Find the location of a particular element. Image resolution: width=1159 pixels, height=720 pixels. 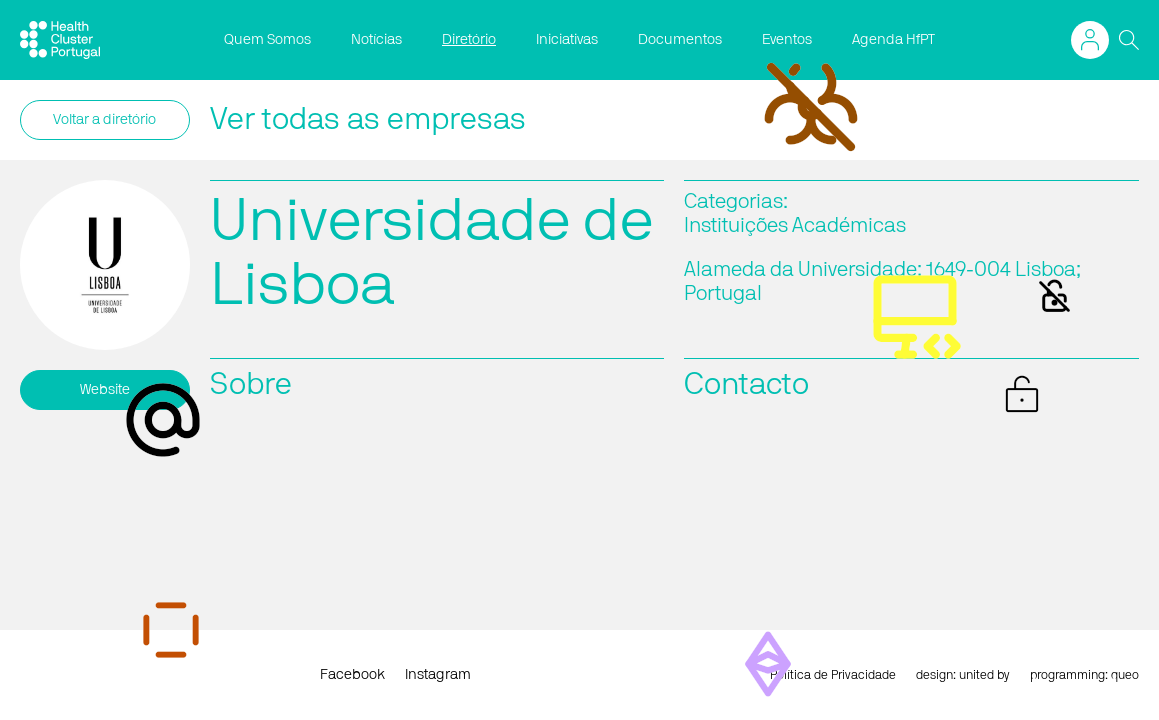

view ethereum wallet balance is located at coordinates (768, 664).